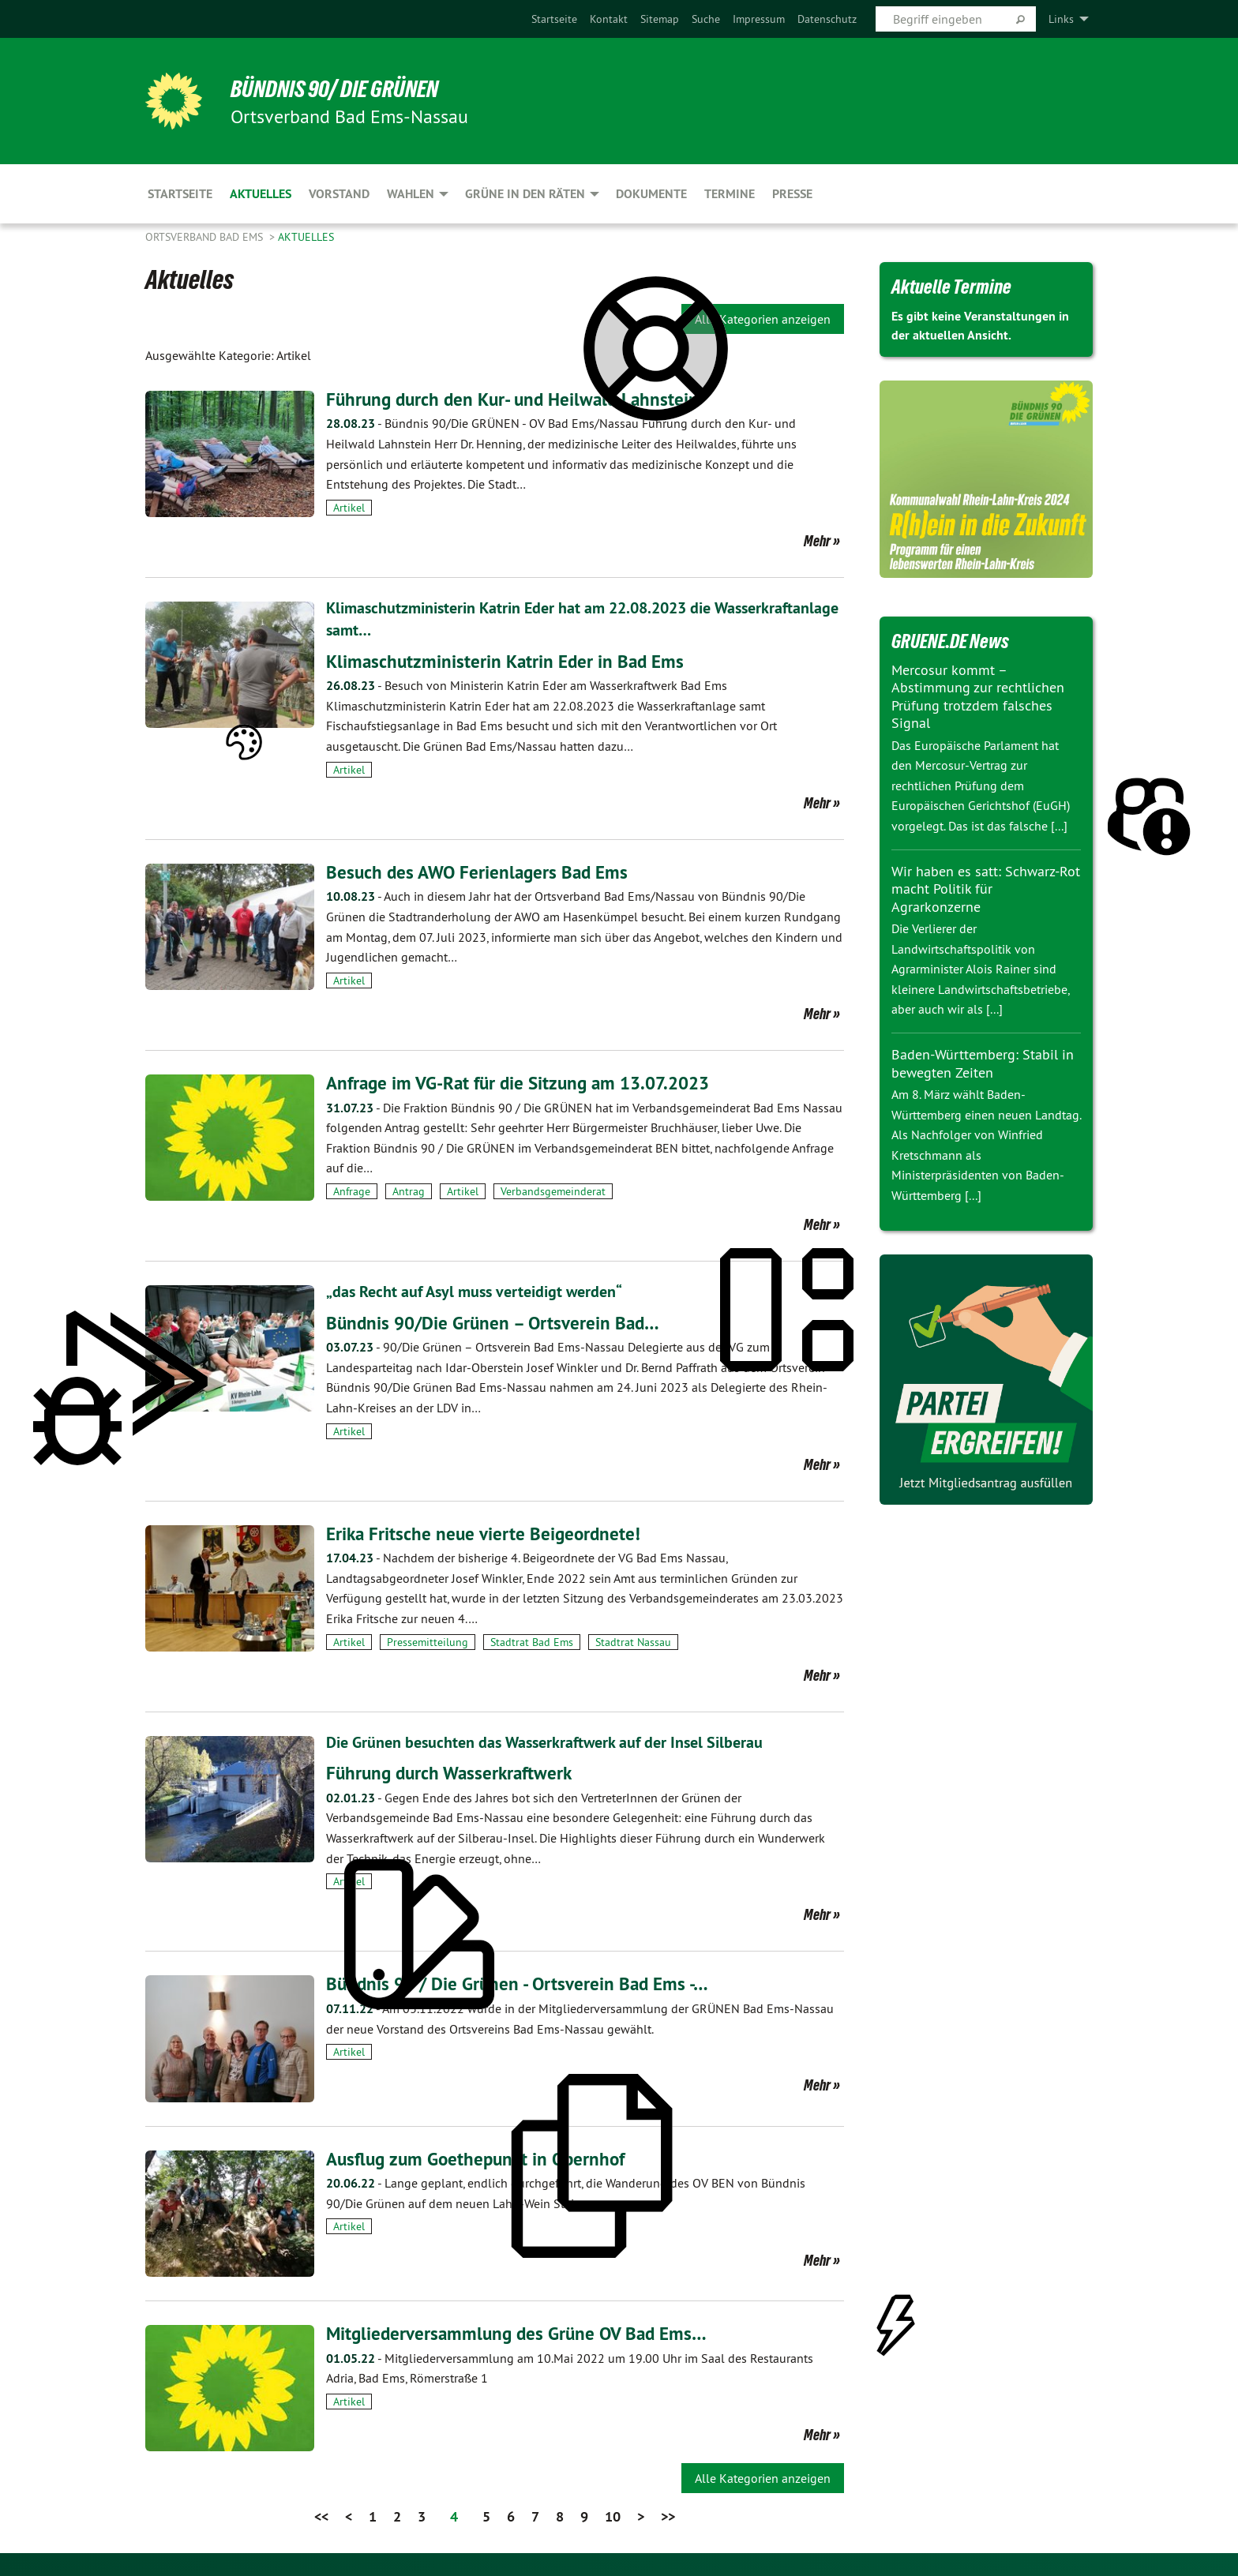  I want to click on indicates an event or event handler in code, so click(894, 2325).